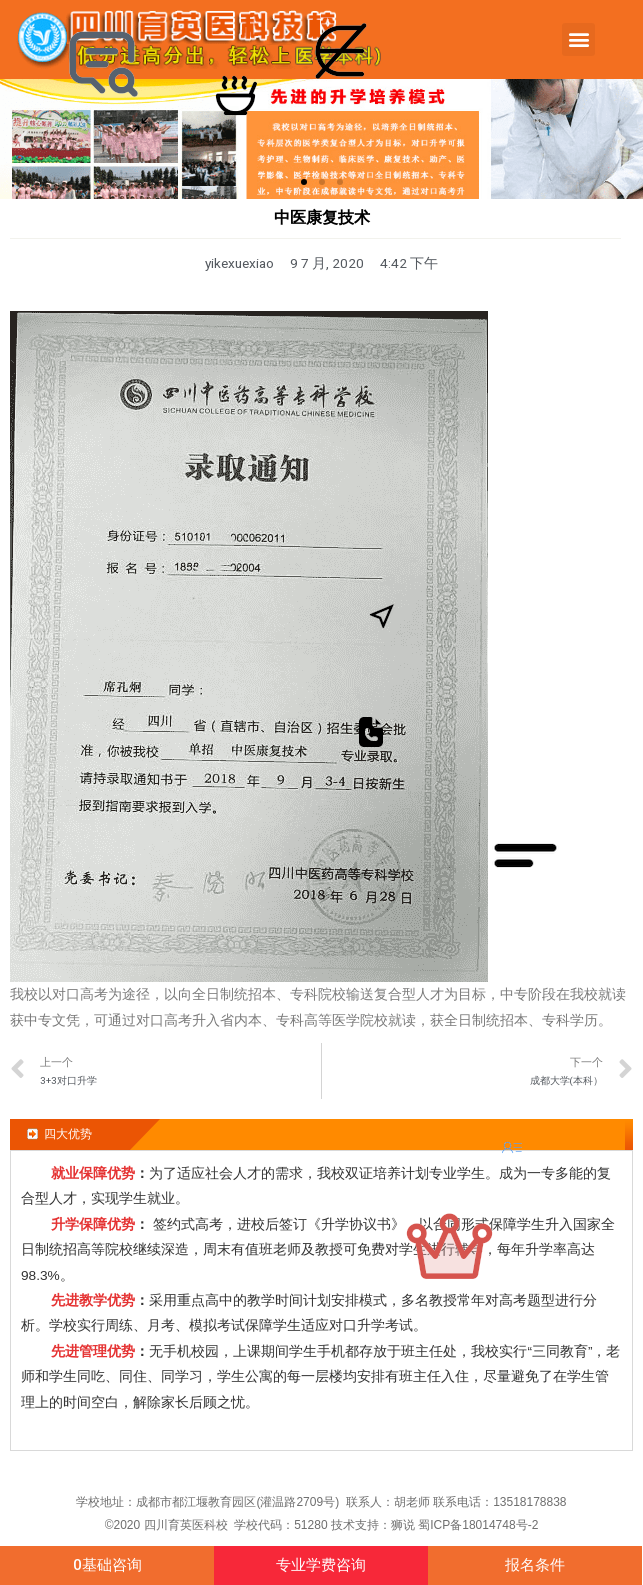  I want to click on view user list or directory, so click(511, 1147).